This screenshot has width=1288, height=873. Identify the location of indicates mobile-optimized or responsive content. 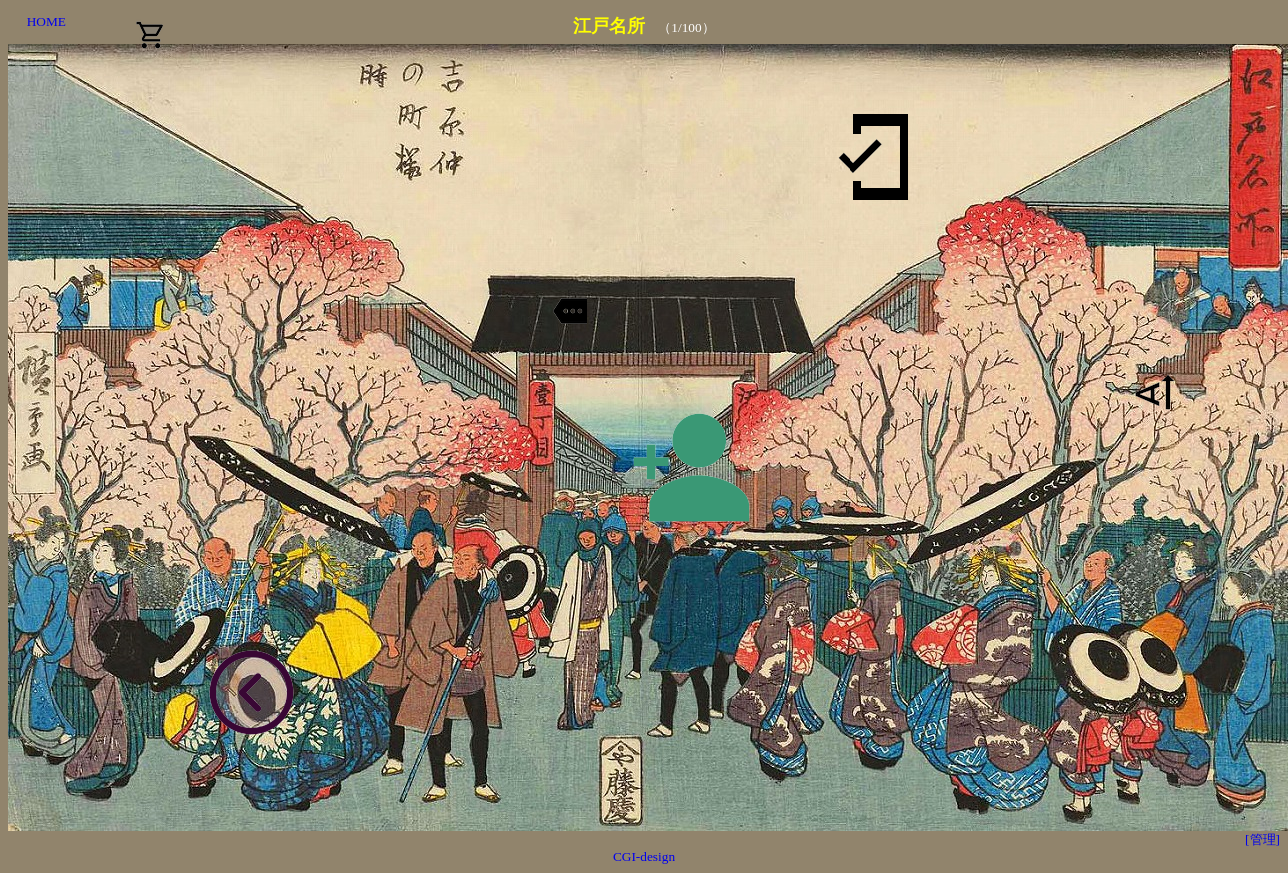
(873, 157).